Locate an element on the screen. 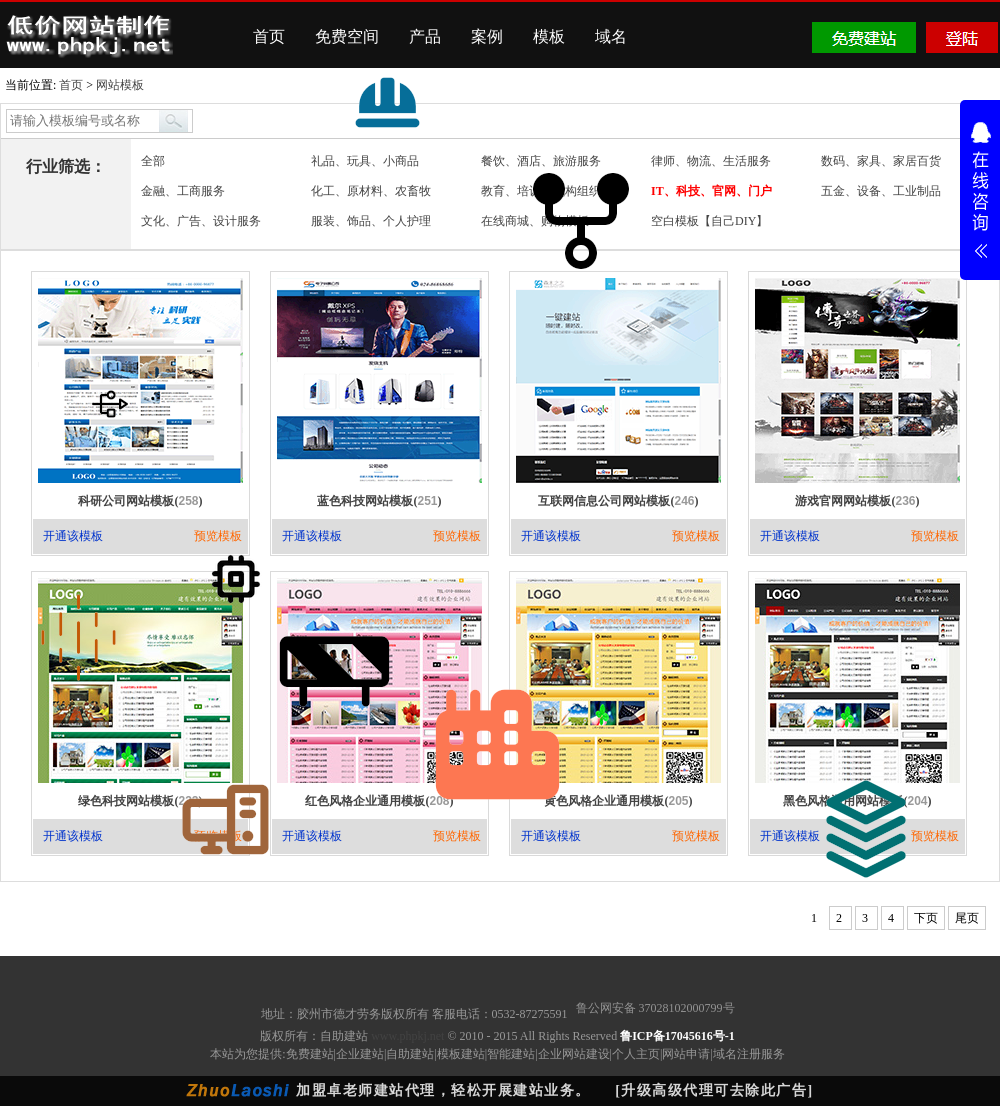 Image resolution: width=1000 pixels, height=1106 pixels. connect a usb device is located at coordinates (110, 404).